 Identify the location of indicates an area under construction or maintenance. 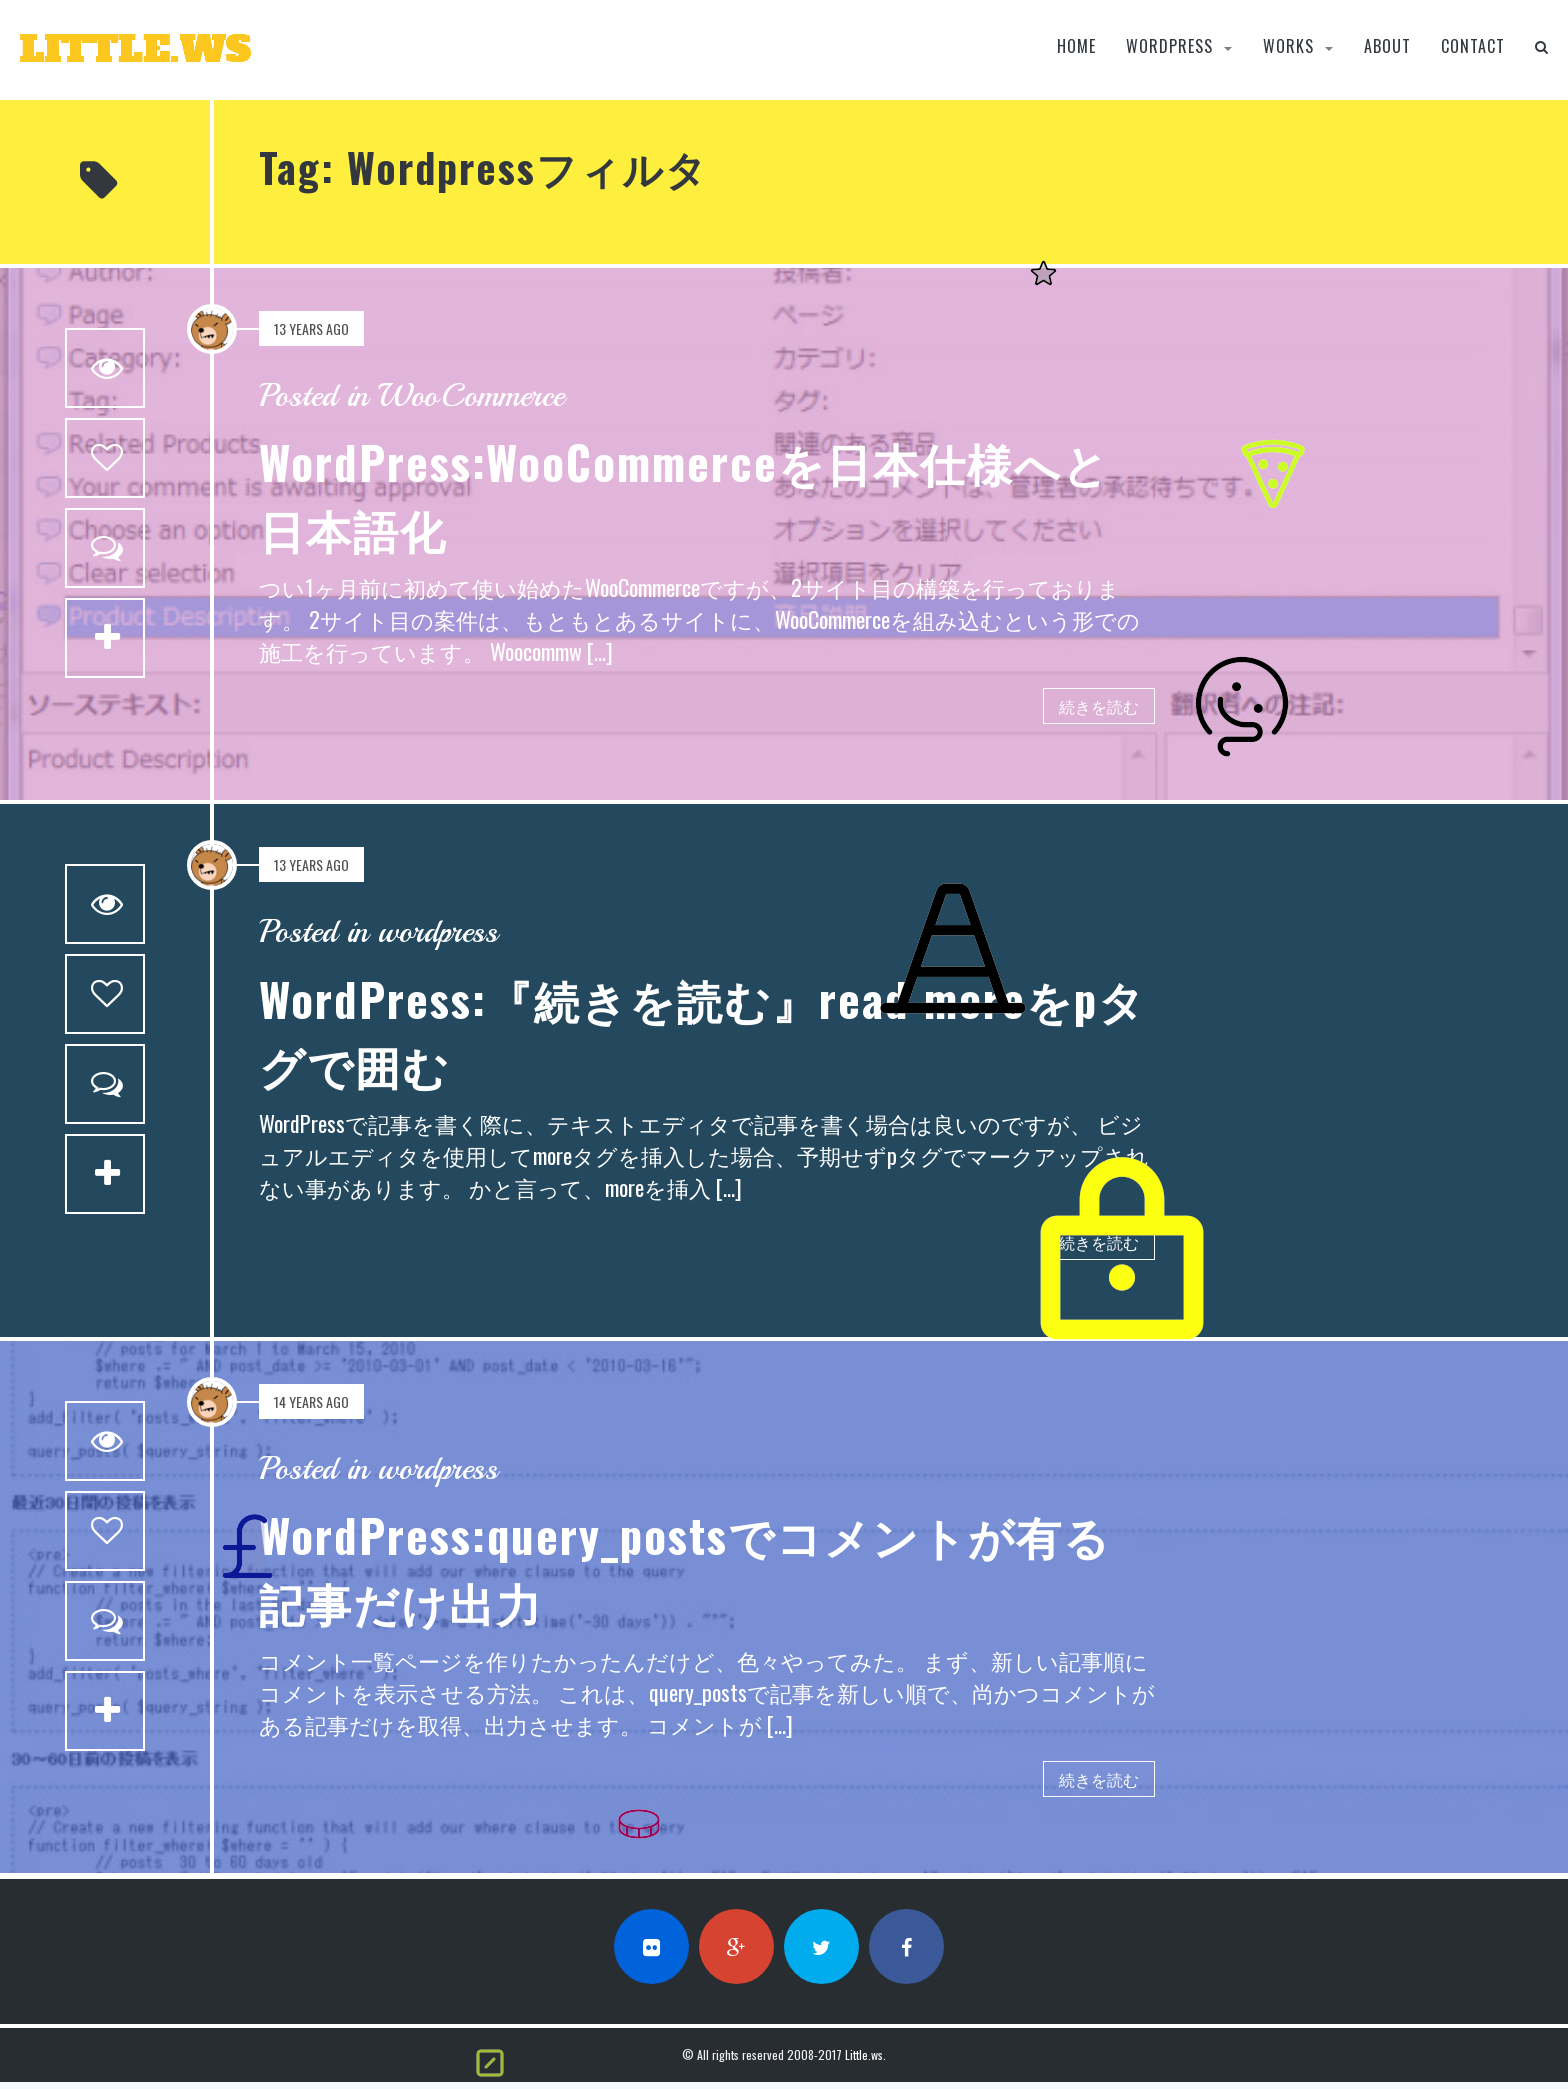
(953, 951).